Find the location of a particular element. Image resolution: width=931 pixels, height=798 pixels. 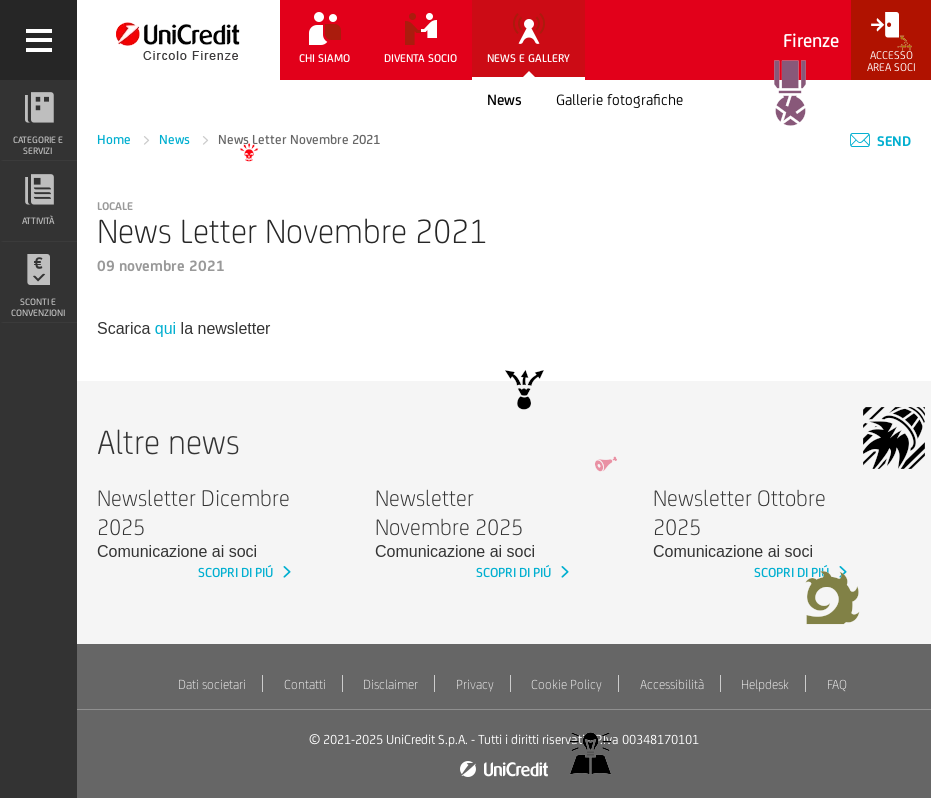

track your expenses is located at coordinates (524, 389).